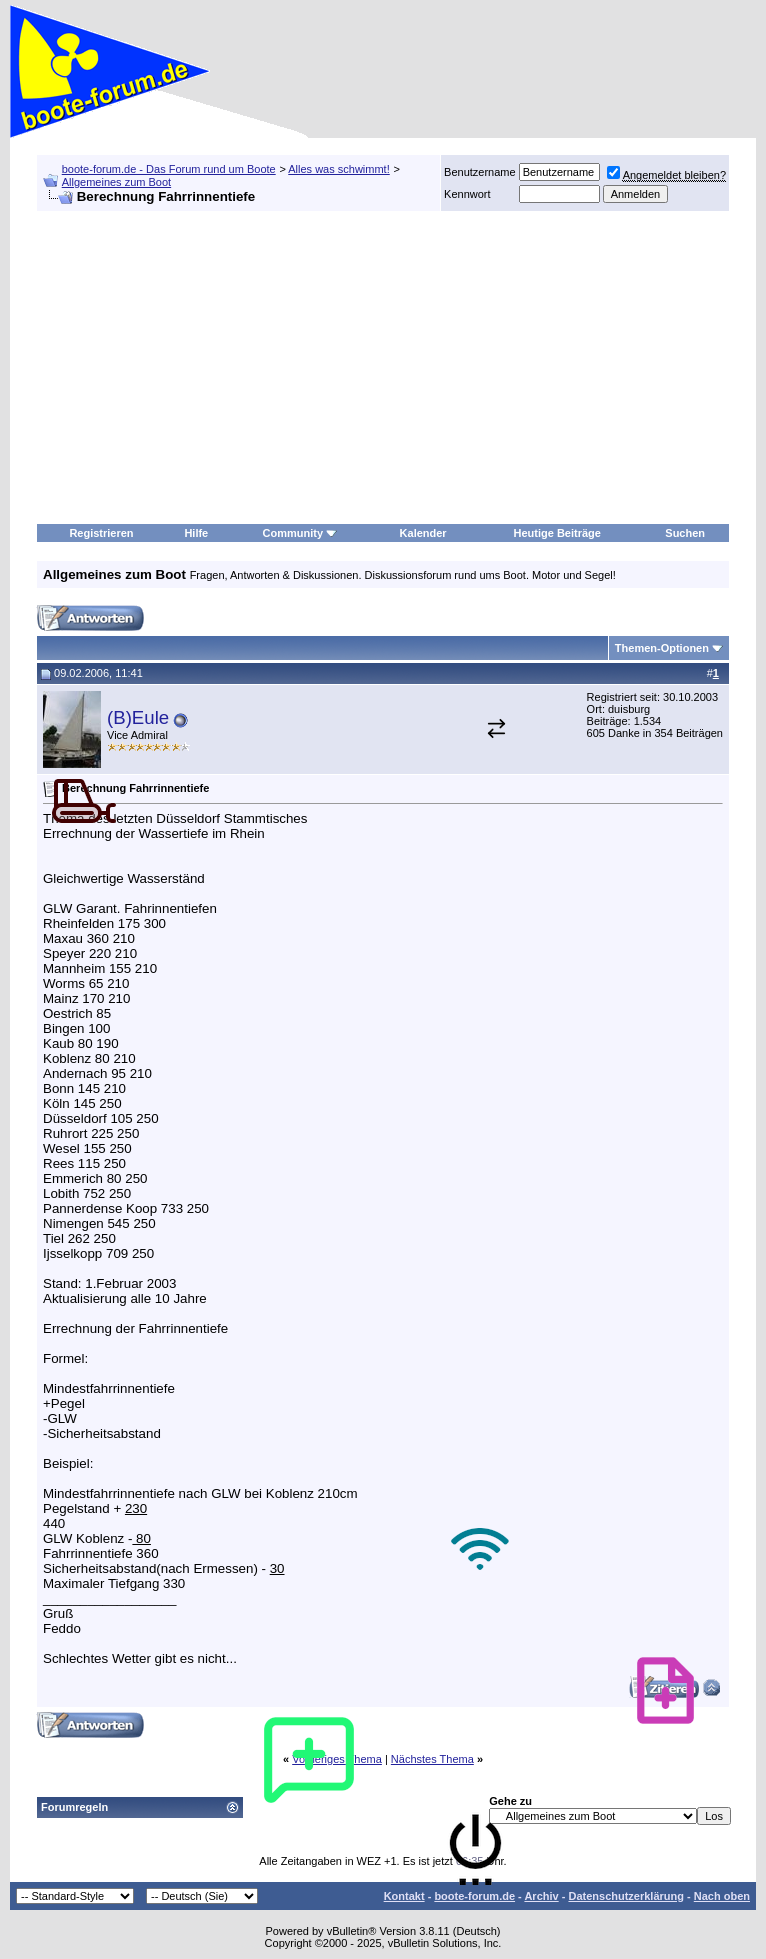  Describe the element at coordinates (475, 1846) in the screenshot. I see `access power settings` at that location.